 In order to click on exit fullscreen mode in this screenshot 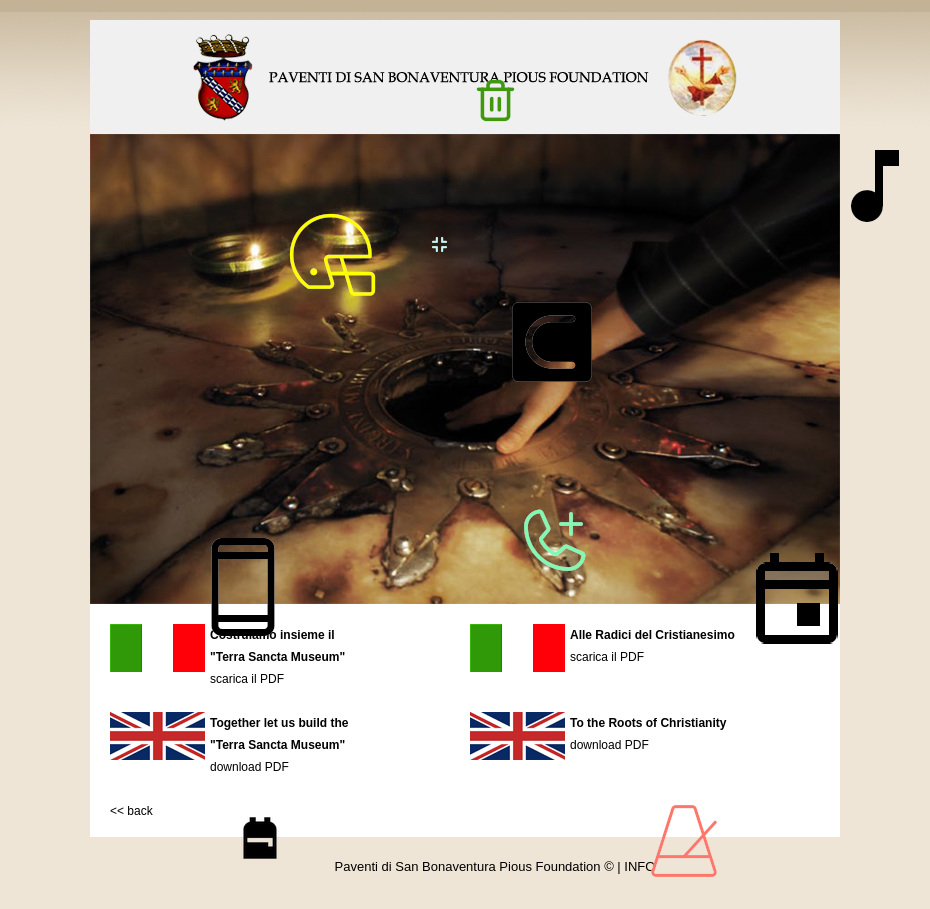, I will do `click(439, 244)`.